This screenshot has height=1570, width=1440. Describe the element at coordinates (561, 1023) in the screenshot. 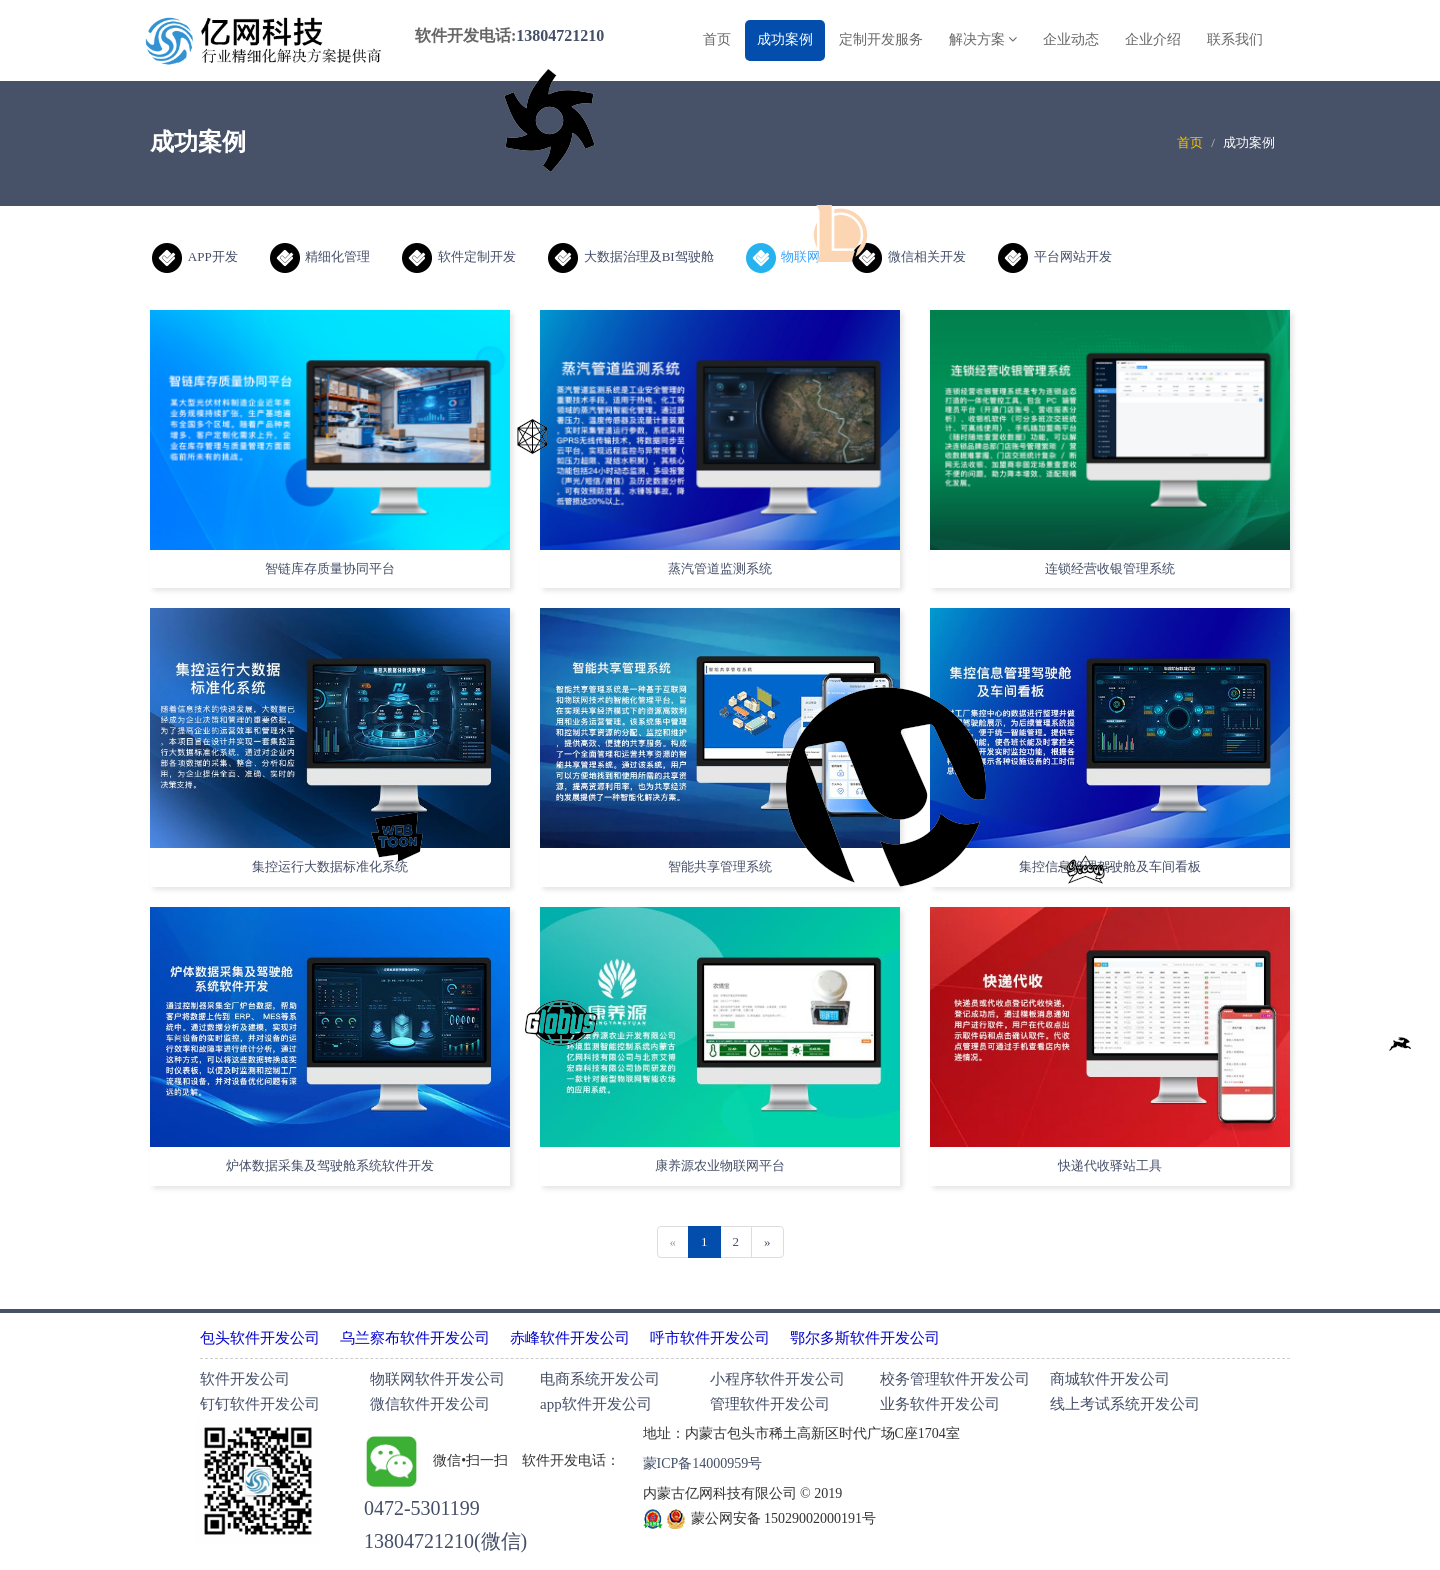

I see `globus brand logo` at that location.